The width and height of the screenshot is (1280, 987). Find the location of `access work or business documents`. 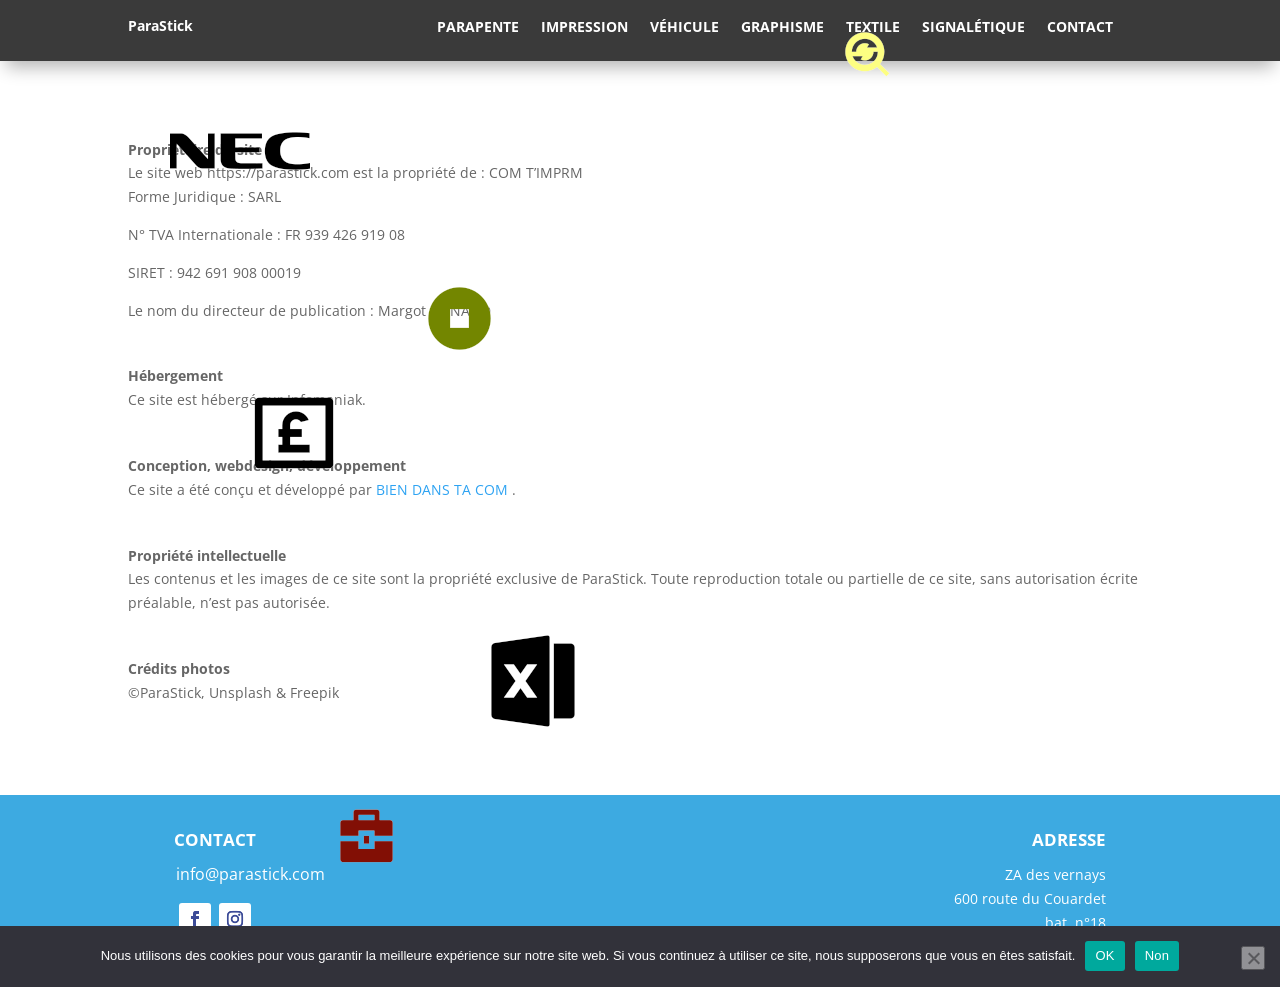

access work or business documents is located at coordinates (366, 838).